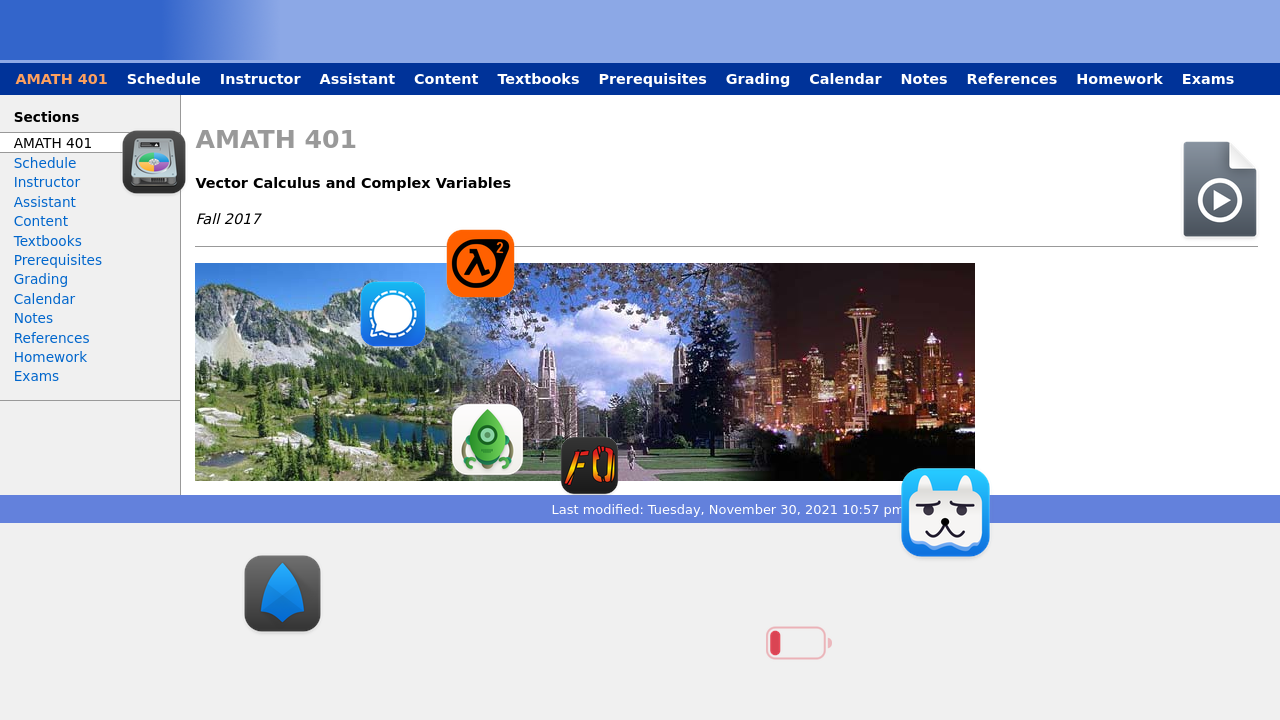 The height and width of the screenshot is (720, 1280). What do you see at coordinates (1220, 191) in the screenshot?
I see `a kdenlive title clip file` at bounding box center [1220, 191].